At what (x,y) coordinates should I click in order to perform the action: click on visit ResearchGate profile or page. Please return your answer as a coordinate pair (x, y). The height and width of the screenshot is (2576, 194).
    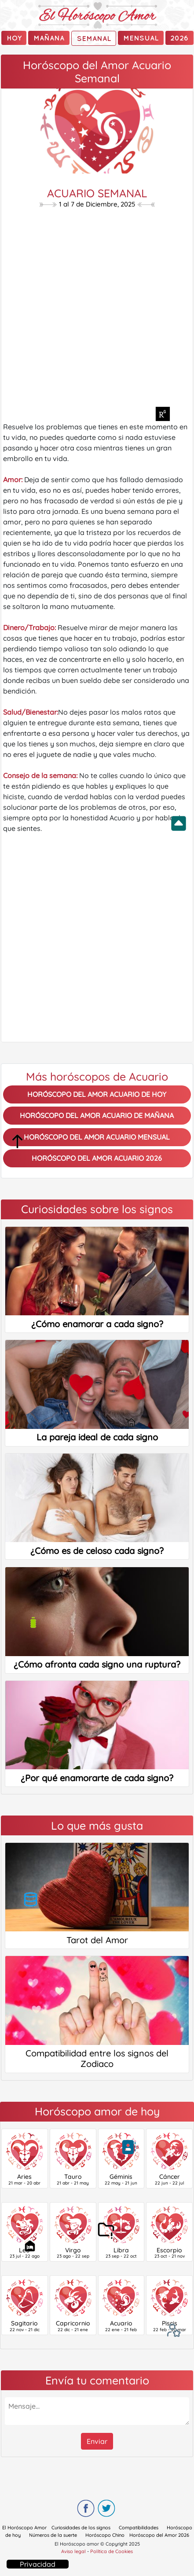
    Looking at the image, I should click on (163, 414).